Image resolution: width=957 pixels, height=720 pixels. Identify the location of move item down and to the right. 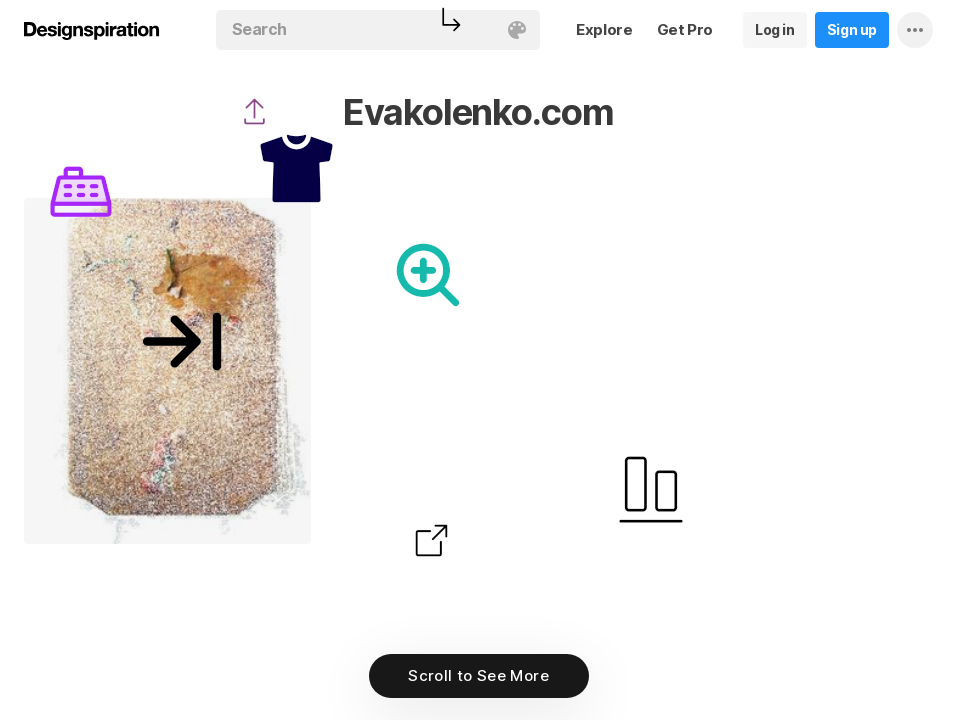
(449, 19).